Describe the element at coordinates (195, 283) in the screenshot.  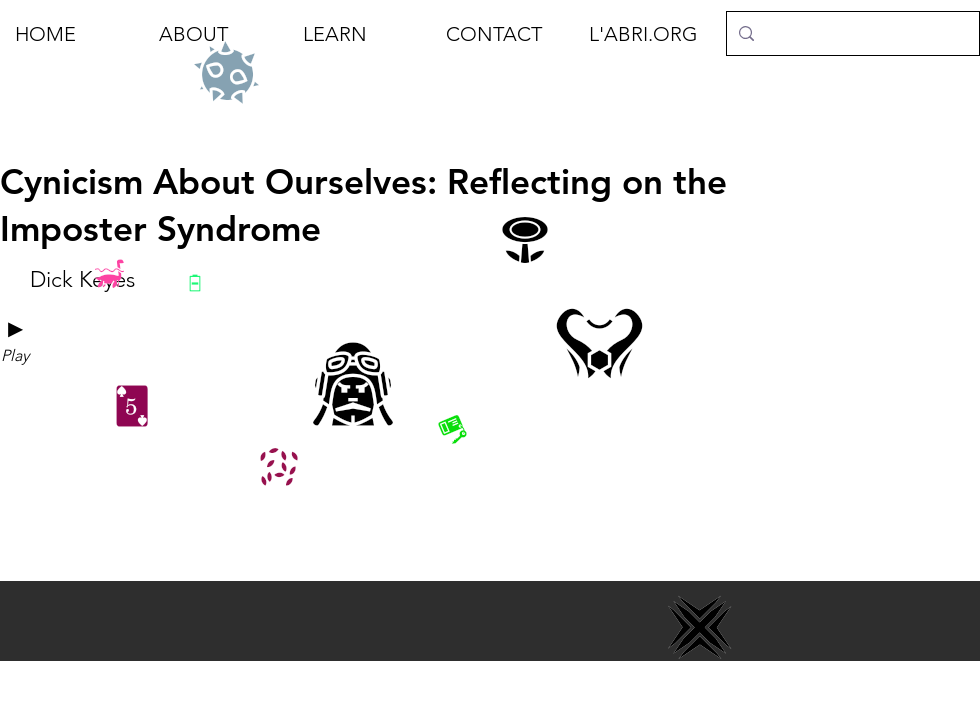
I see `reduce battery usage or power consumption` at that location.